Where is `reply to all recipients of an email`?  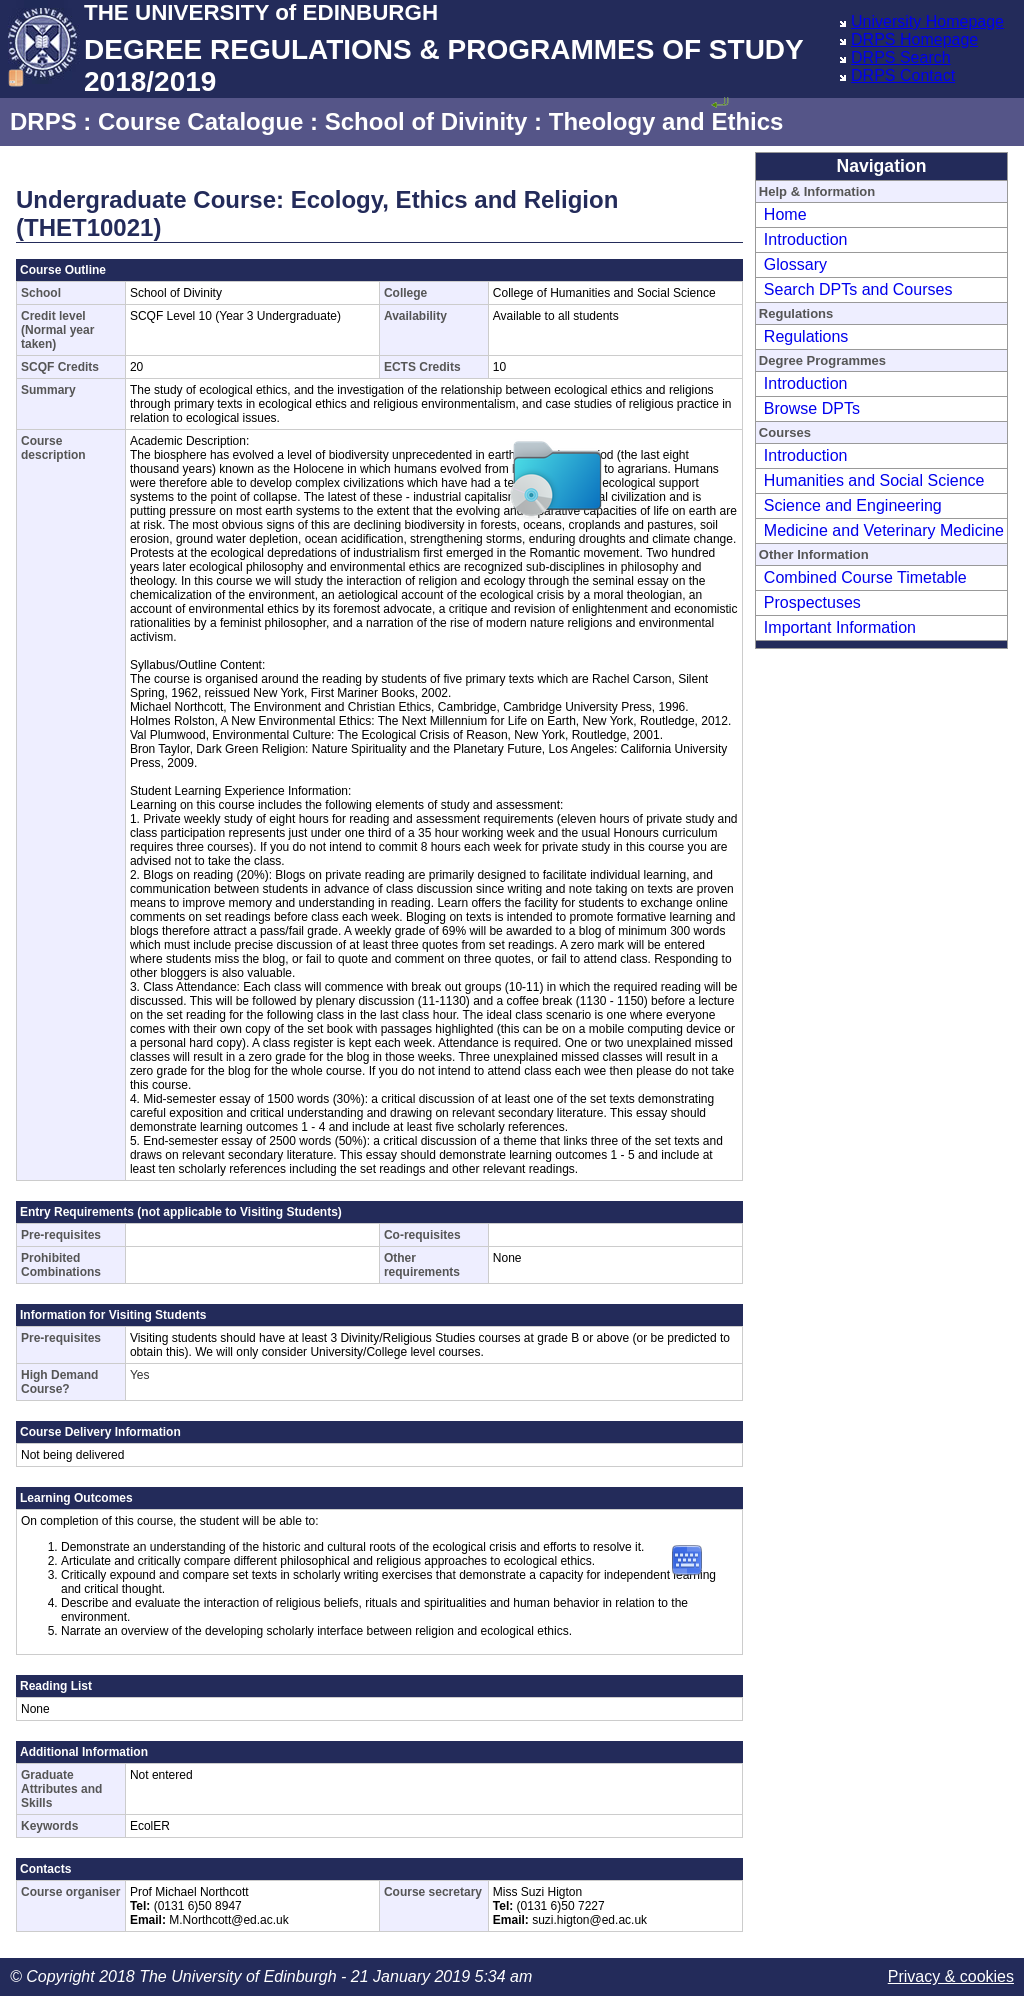 reply to all recipients of an email is located at coordinates (719, 102).